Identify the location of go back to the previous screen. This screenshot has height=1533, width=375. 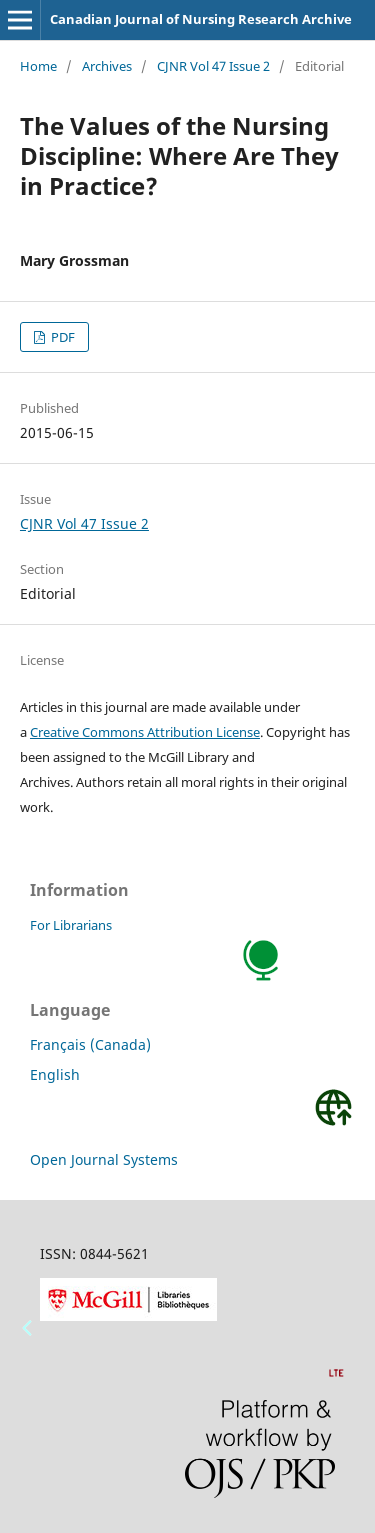
(27, 1328).